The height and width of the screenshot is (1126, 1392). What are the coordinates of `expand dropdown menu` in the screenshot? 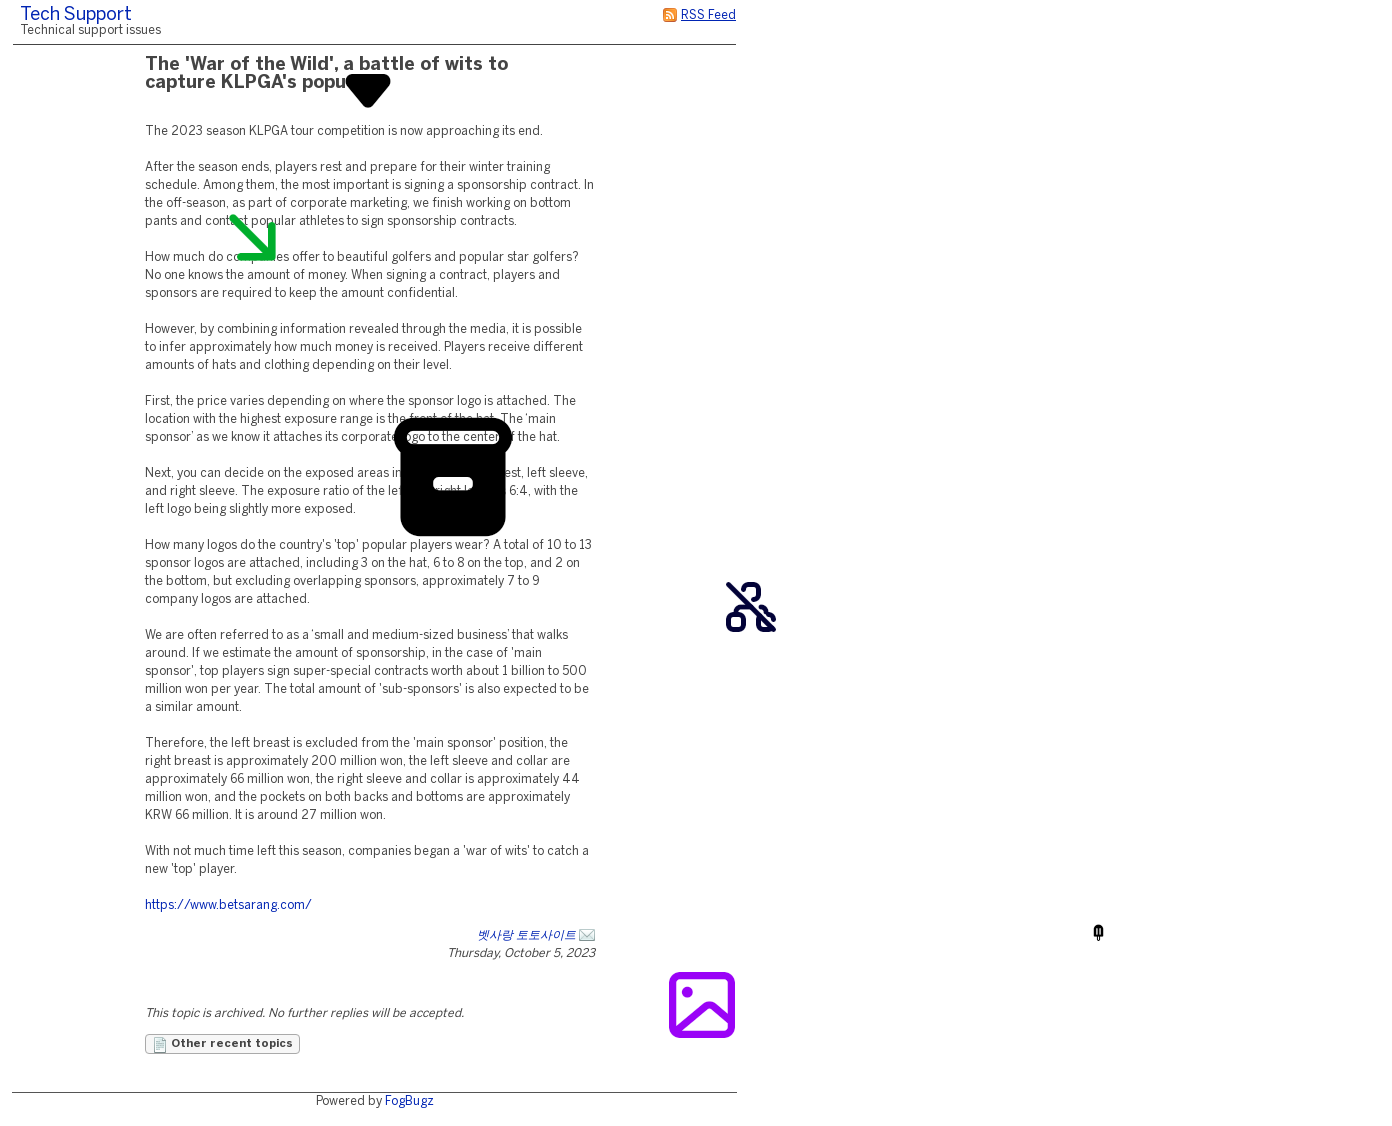 It's located at (368, 89).